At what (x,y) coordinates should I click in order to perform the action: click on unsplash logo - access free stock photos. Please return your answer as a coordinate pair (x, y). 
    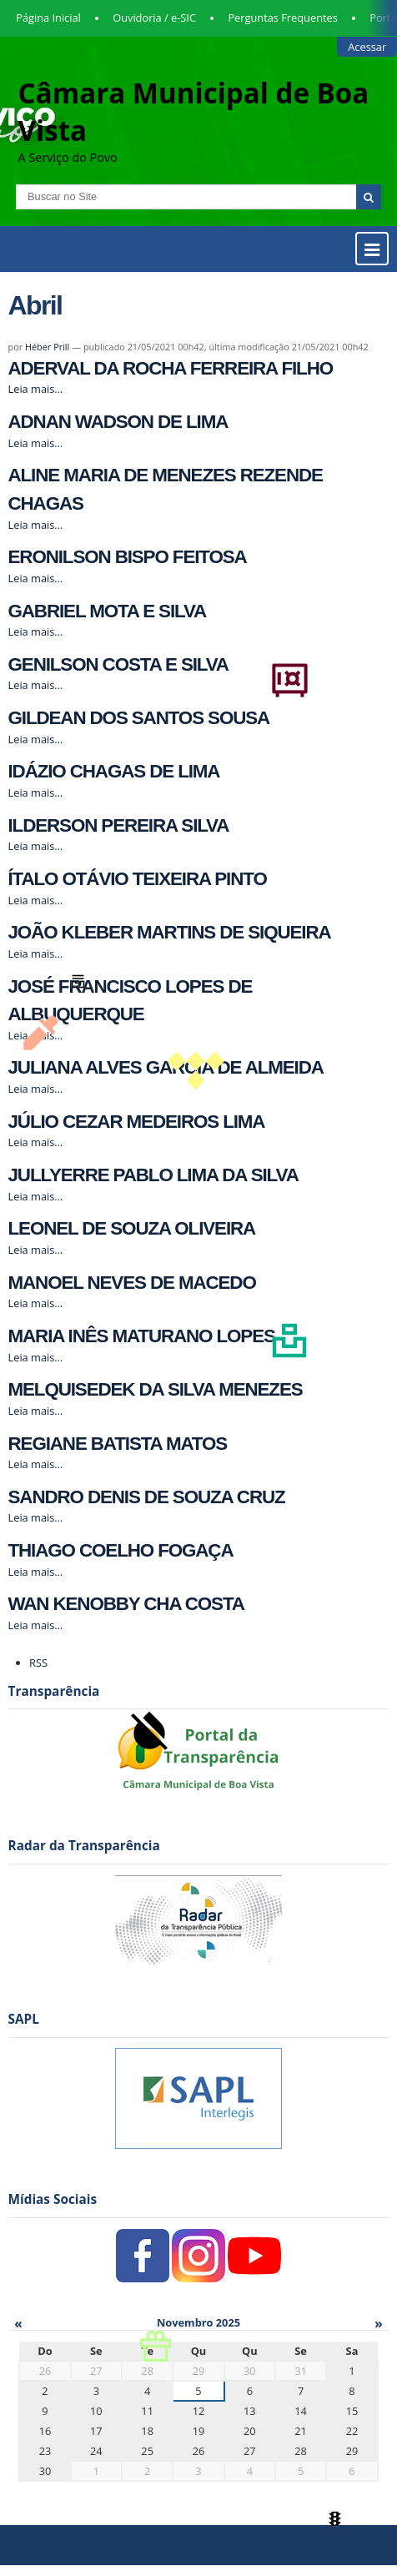
    Looking at the image, I should click on (289, 1341).